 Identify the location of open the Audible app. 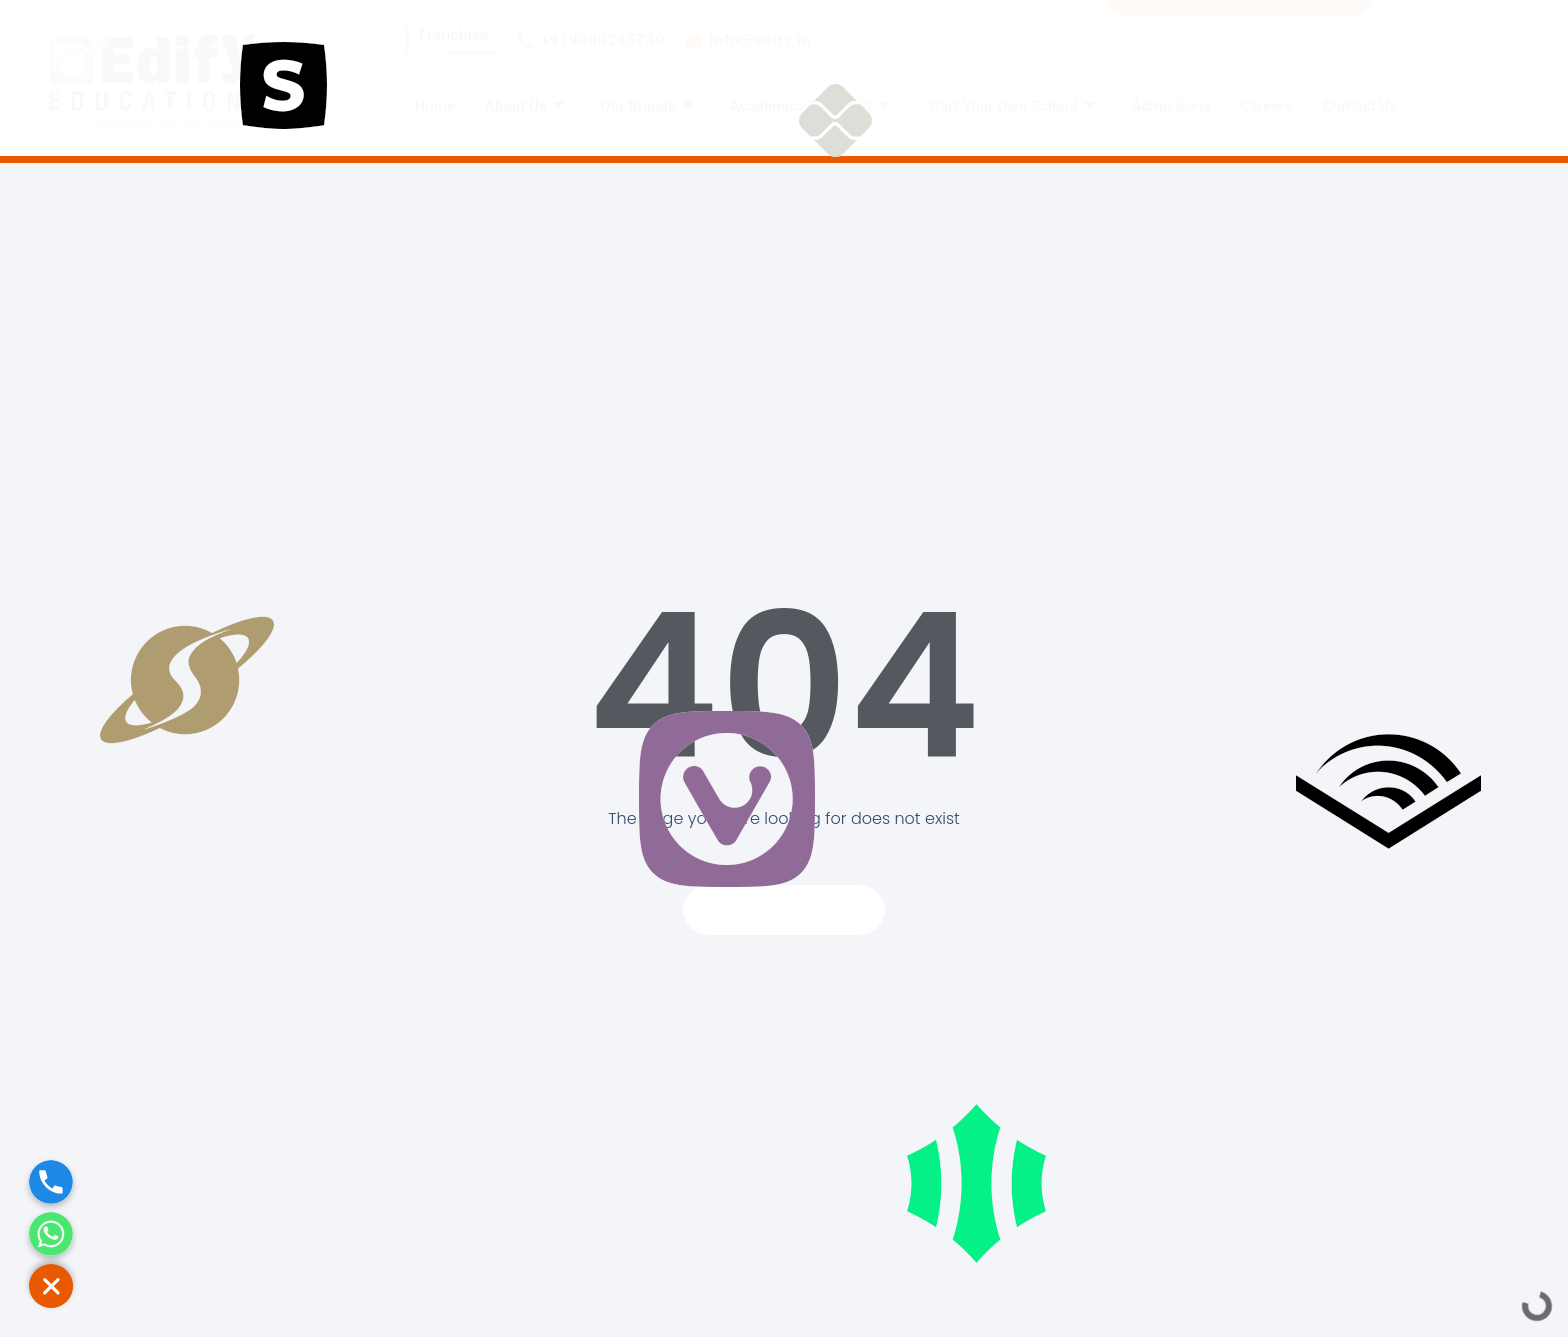
(1388, 791).